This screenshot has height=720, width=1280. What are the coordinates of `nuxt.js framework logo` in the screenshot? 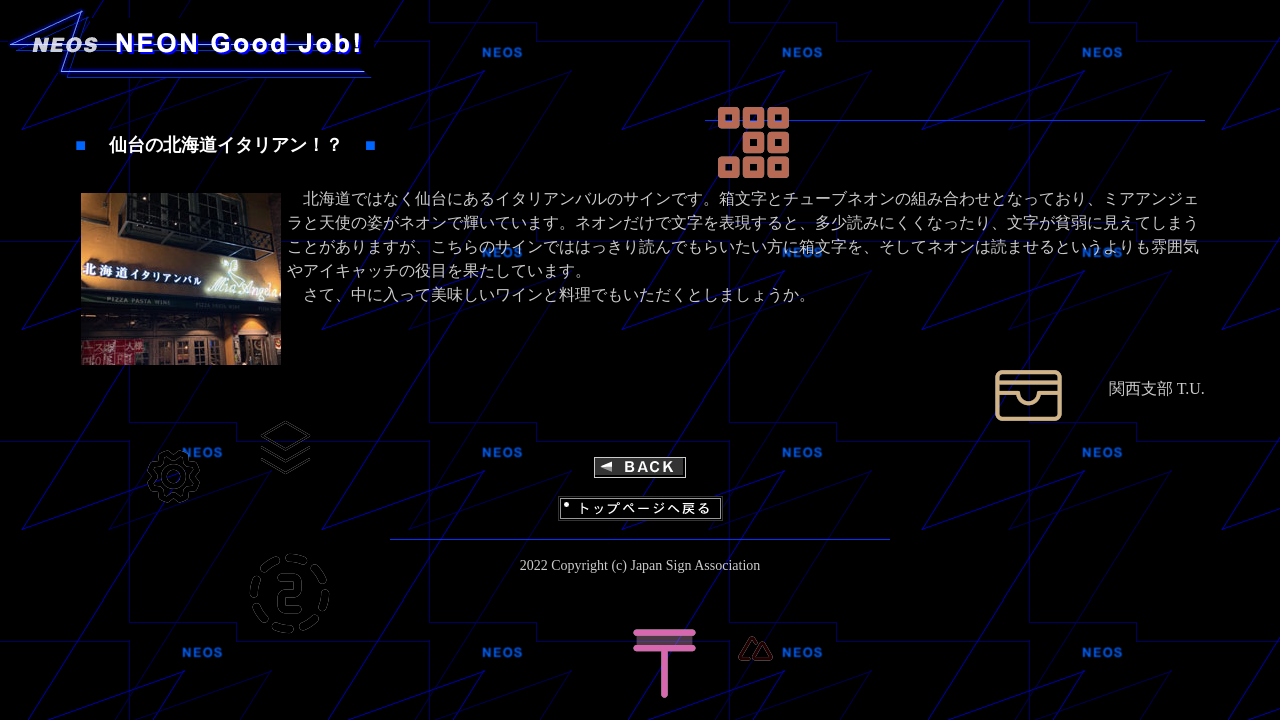 It's located at (755, 648).